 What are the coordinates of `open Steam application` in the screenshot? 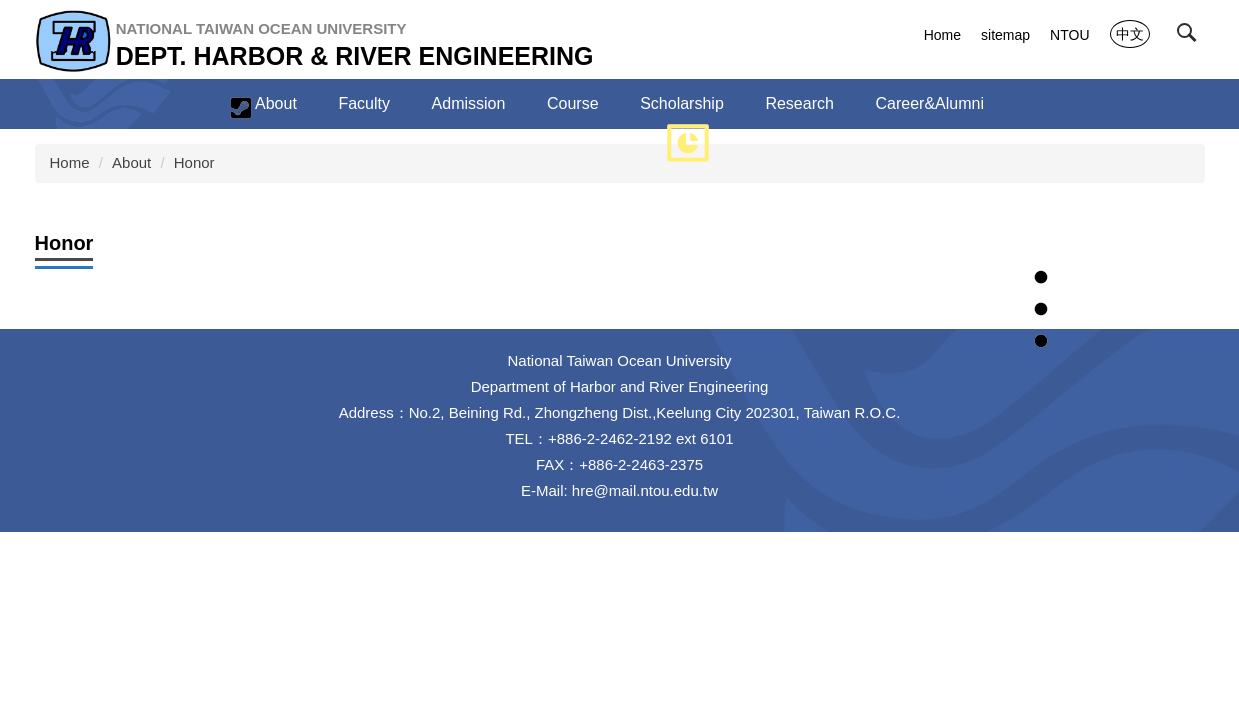 It's located at (241, 108).